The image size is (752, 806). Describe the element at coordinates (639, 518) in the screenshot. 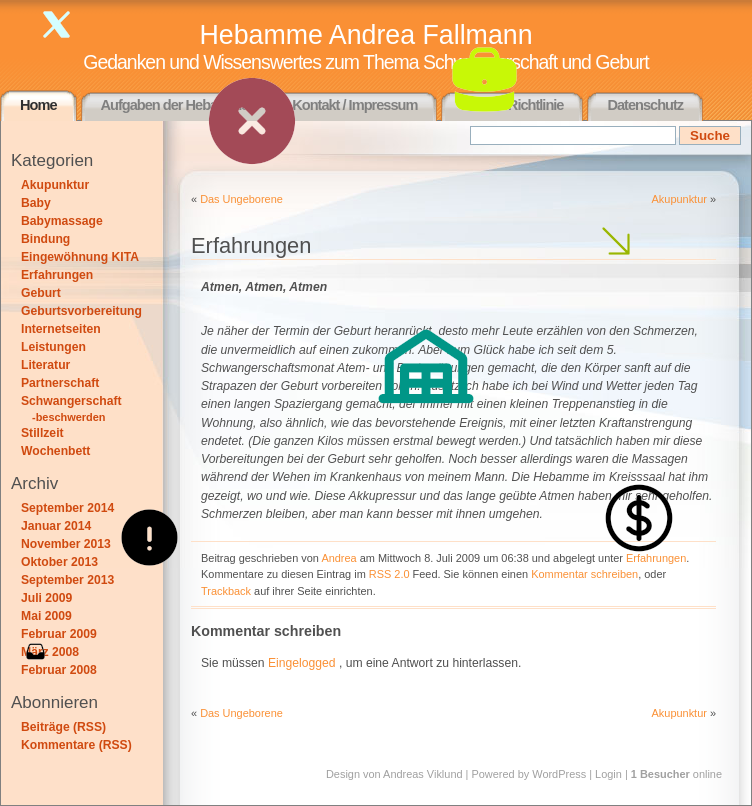

I see `view account balance or financial information` at that location.